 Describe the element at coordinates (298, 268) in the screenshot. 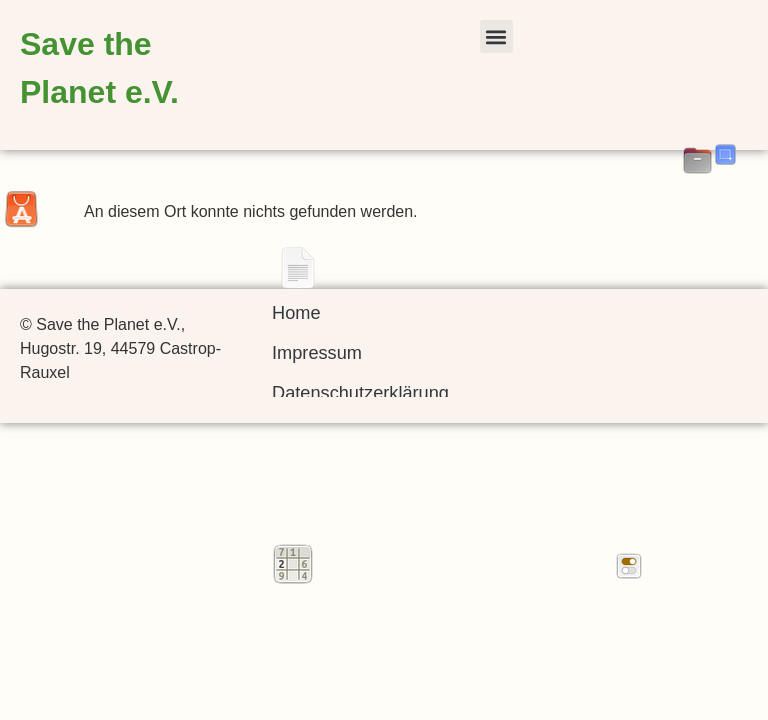

I see `open a text file` at that location.